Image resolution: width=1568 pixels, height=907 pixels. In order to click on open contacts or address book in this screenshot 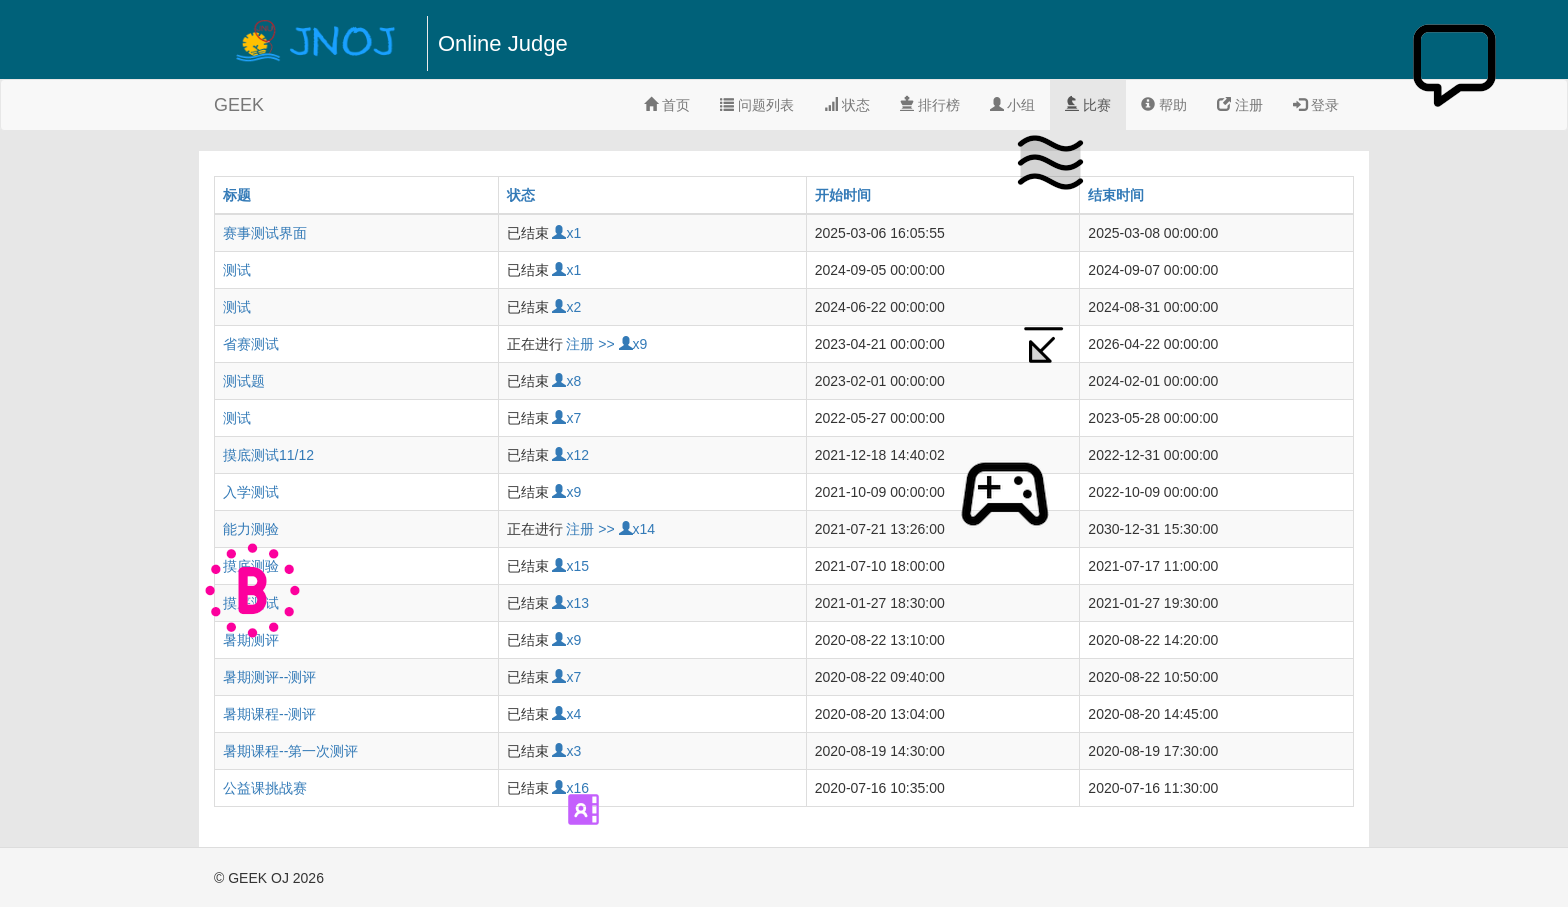, I will do `click(583, 809)`.